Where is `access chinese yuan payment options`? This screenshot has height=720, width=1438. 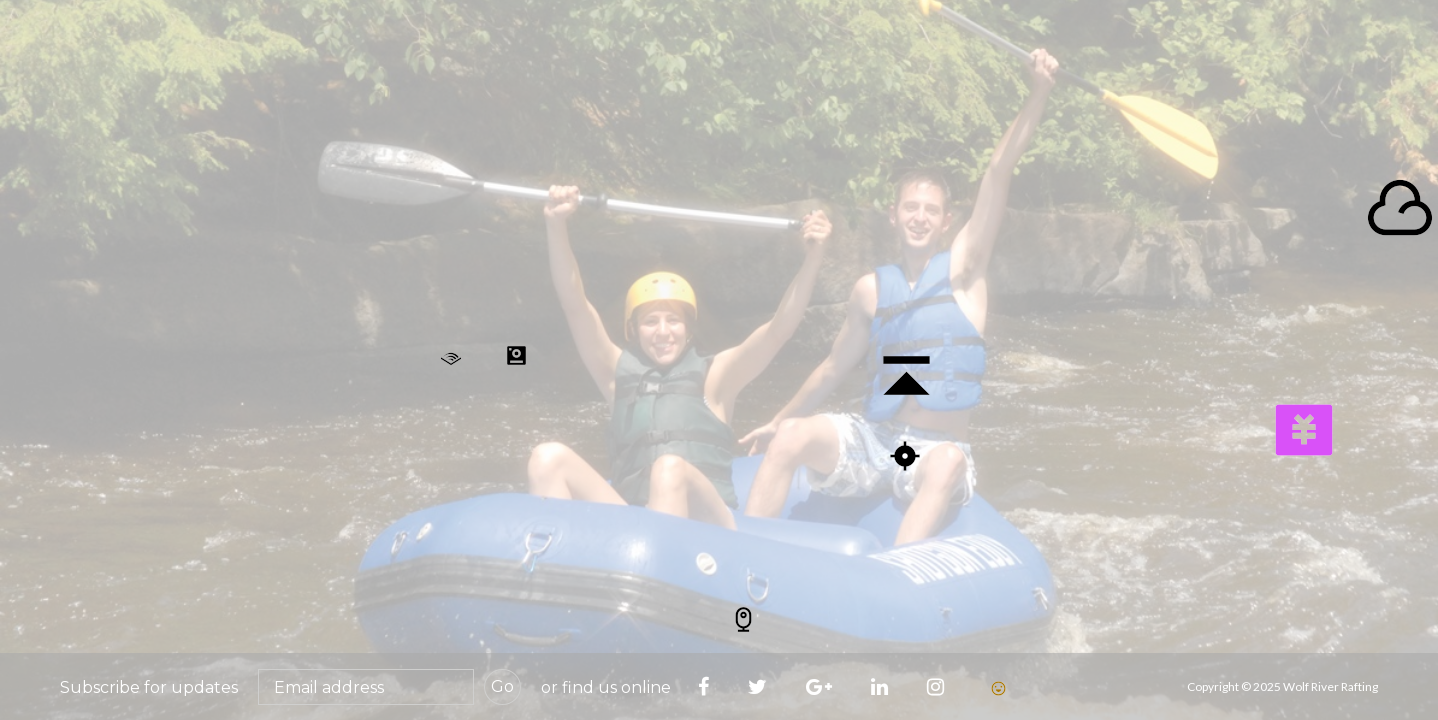
access chinese yuan payment options is located at coordinates (1304, 430).